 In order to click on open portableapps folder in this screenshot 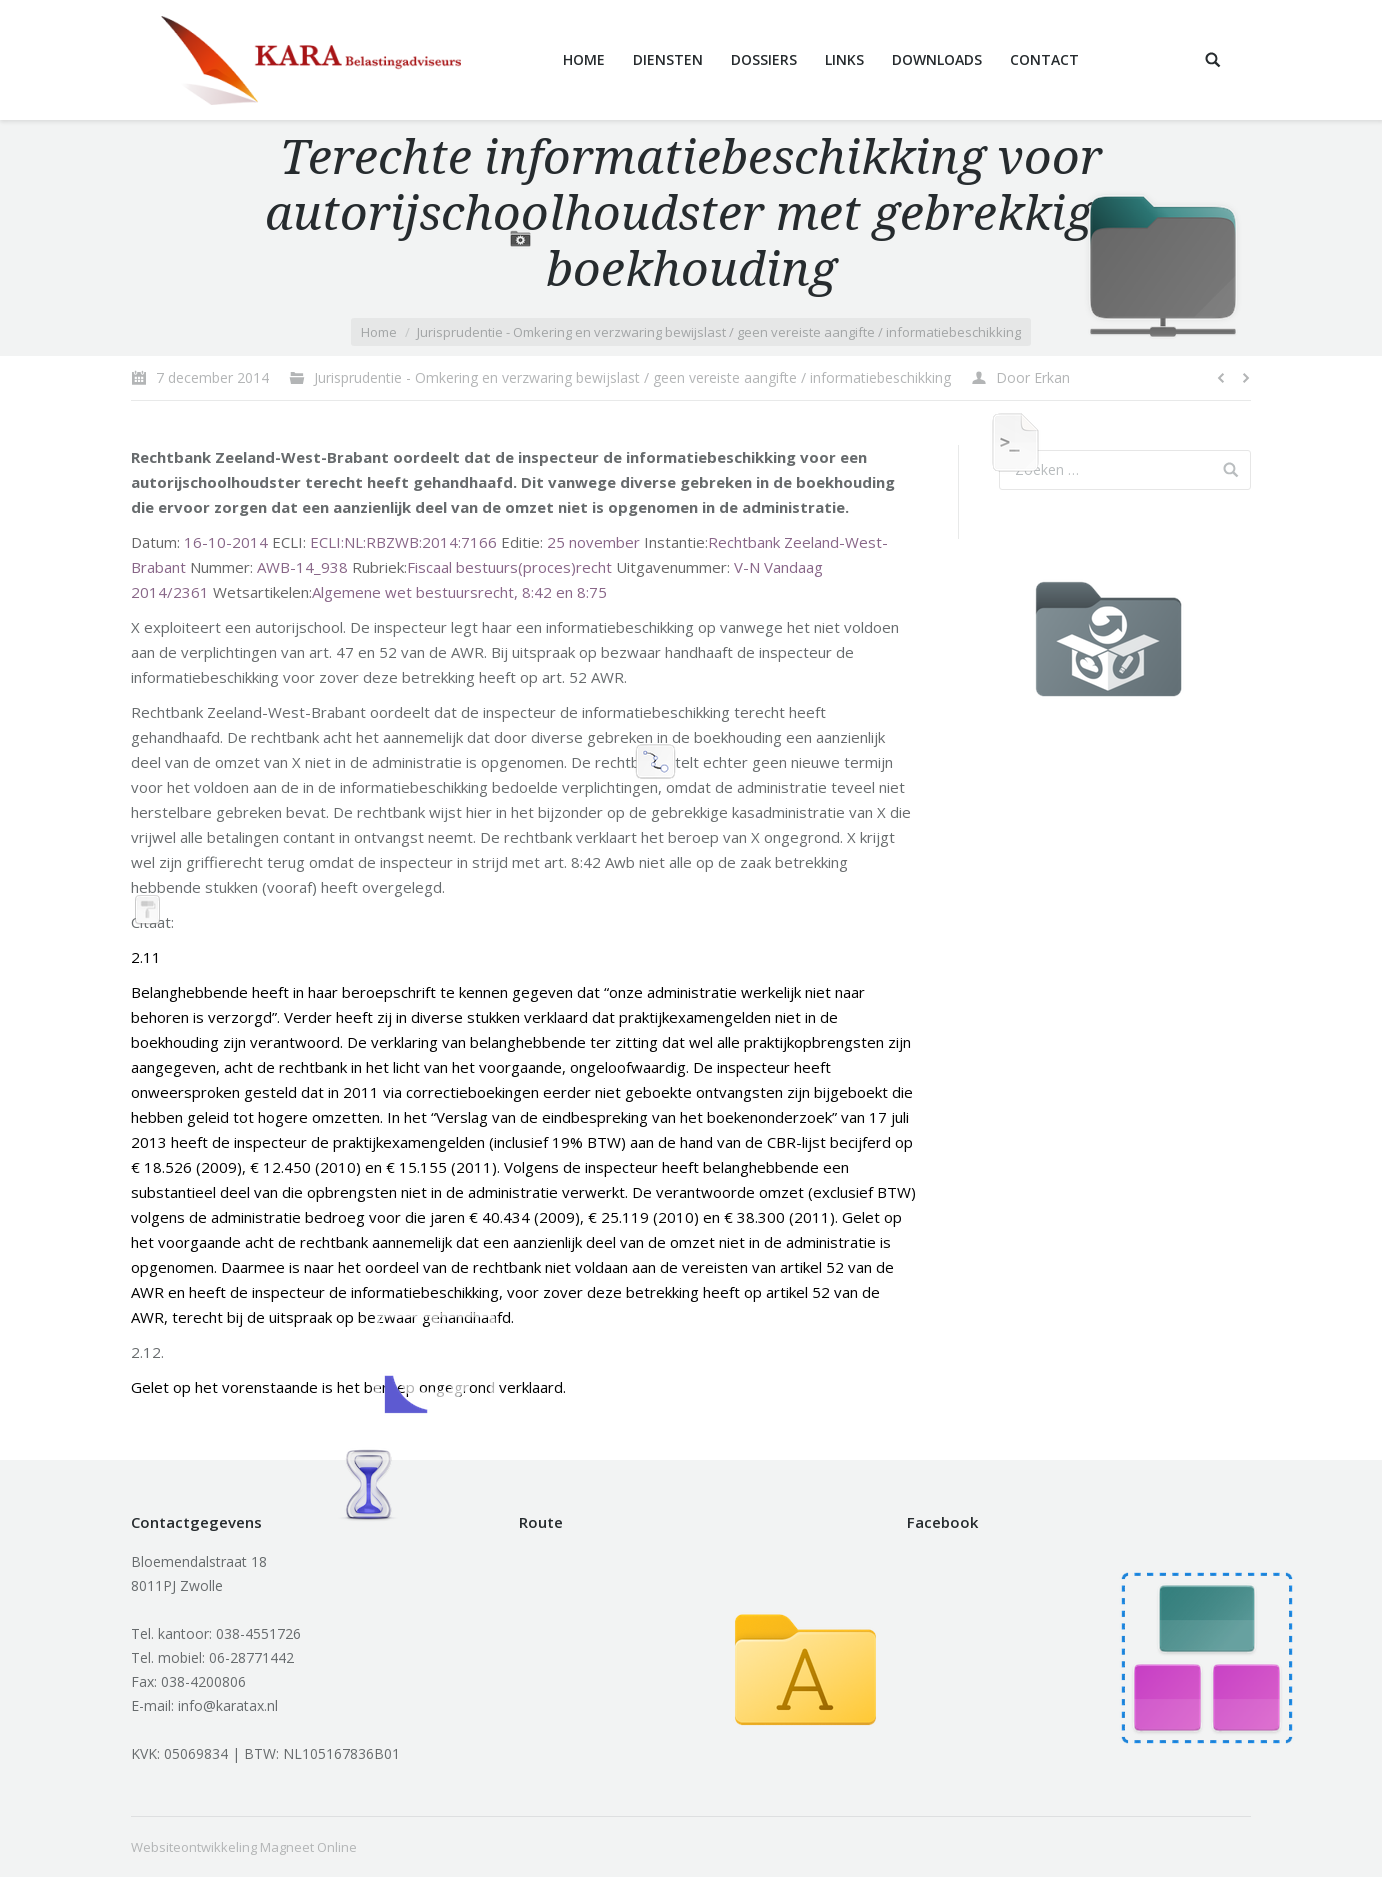, I will do `click(1108, 643)`.